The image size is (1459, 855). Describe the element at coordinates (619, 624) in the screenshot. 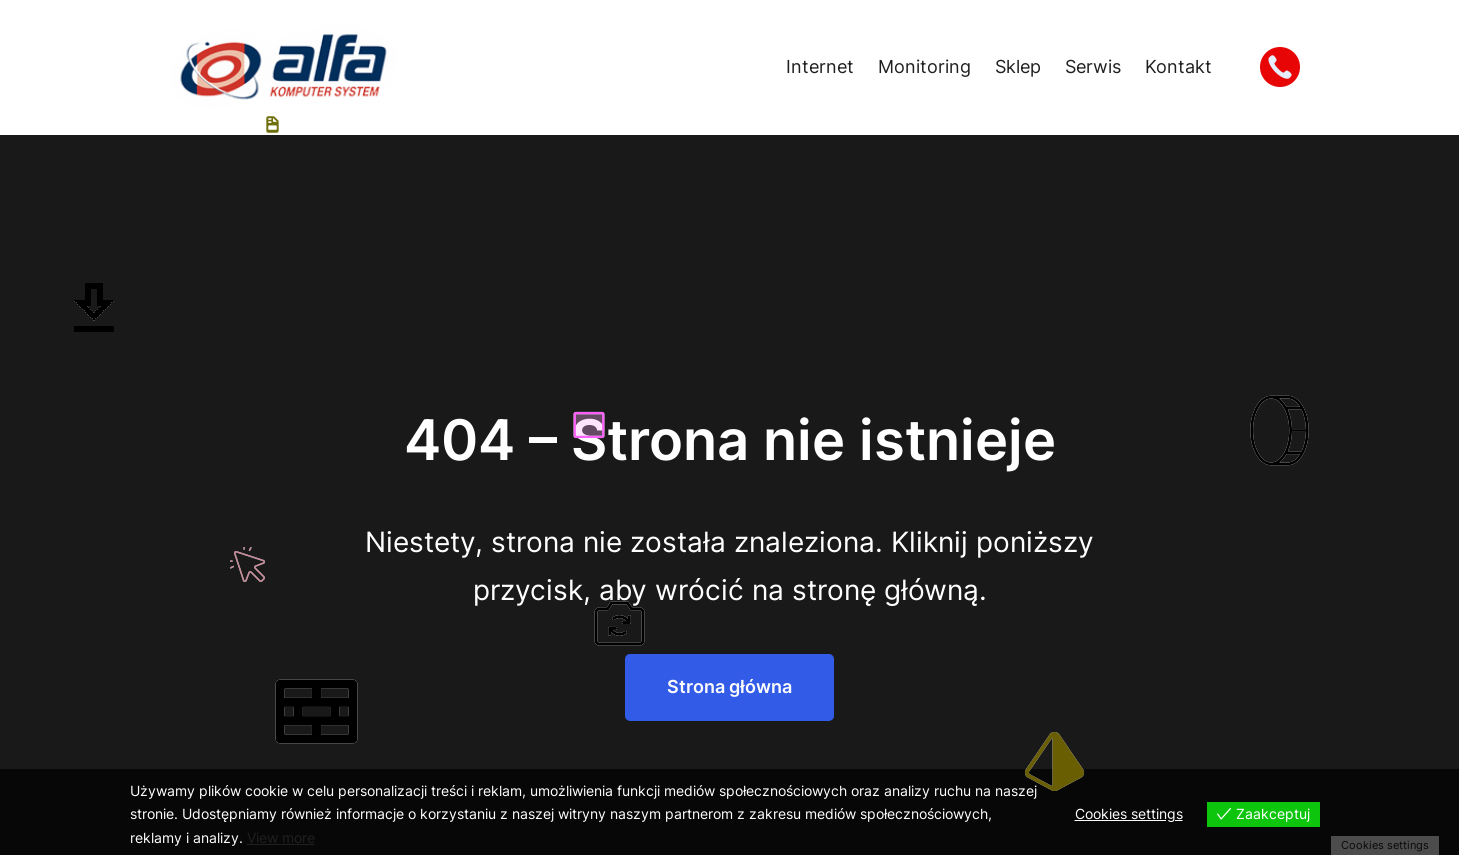

I see `switch between front and rear camera` at that location.